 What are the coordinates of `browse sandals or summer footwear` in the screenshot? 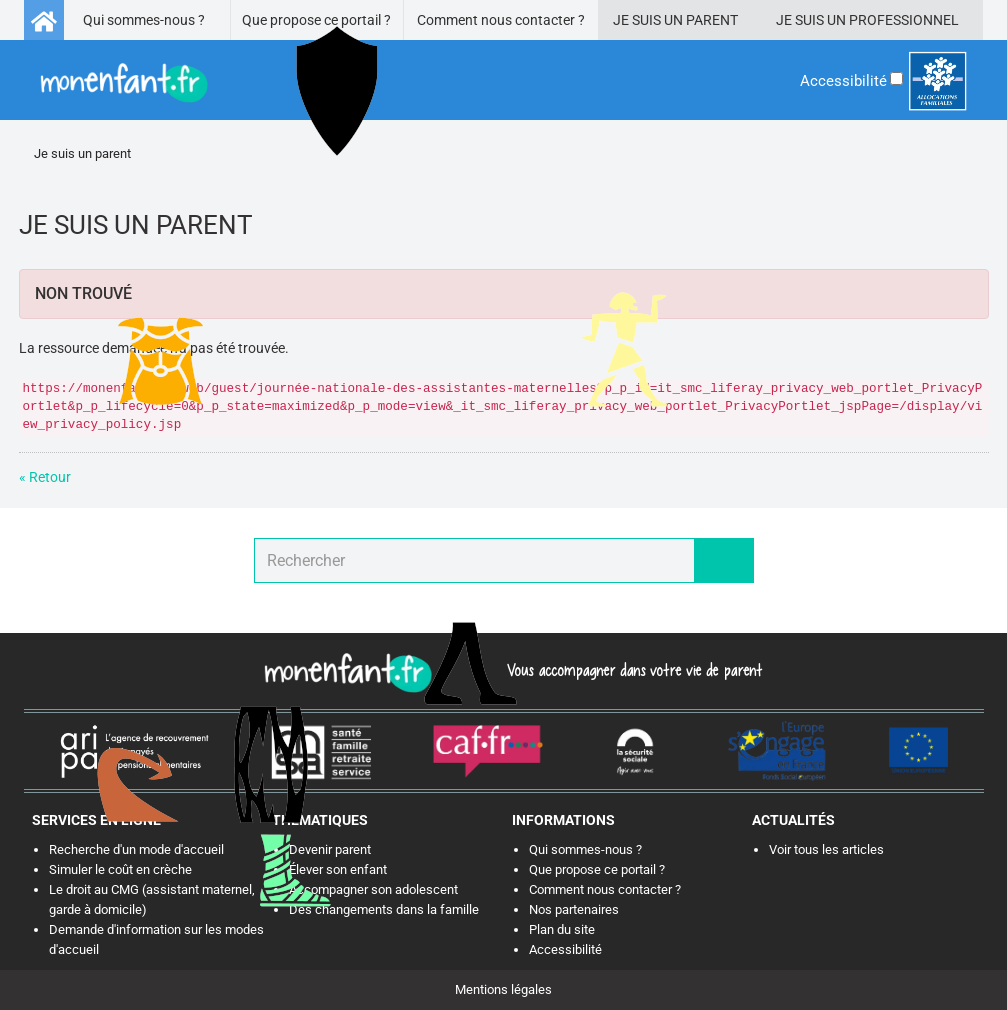 It's located at (295, 871).